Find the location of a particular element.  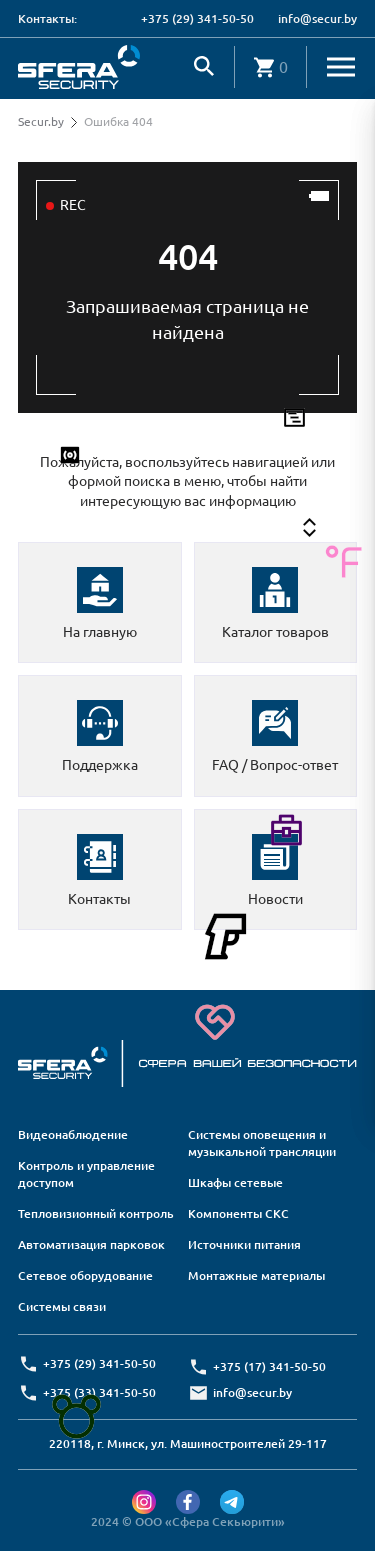

switch to timeline view is located at coordinates (294, 417).